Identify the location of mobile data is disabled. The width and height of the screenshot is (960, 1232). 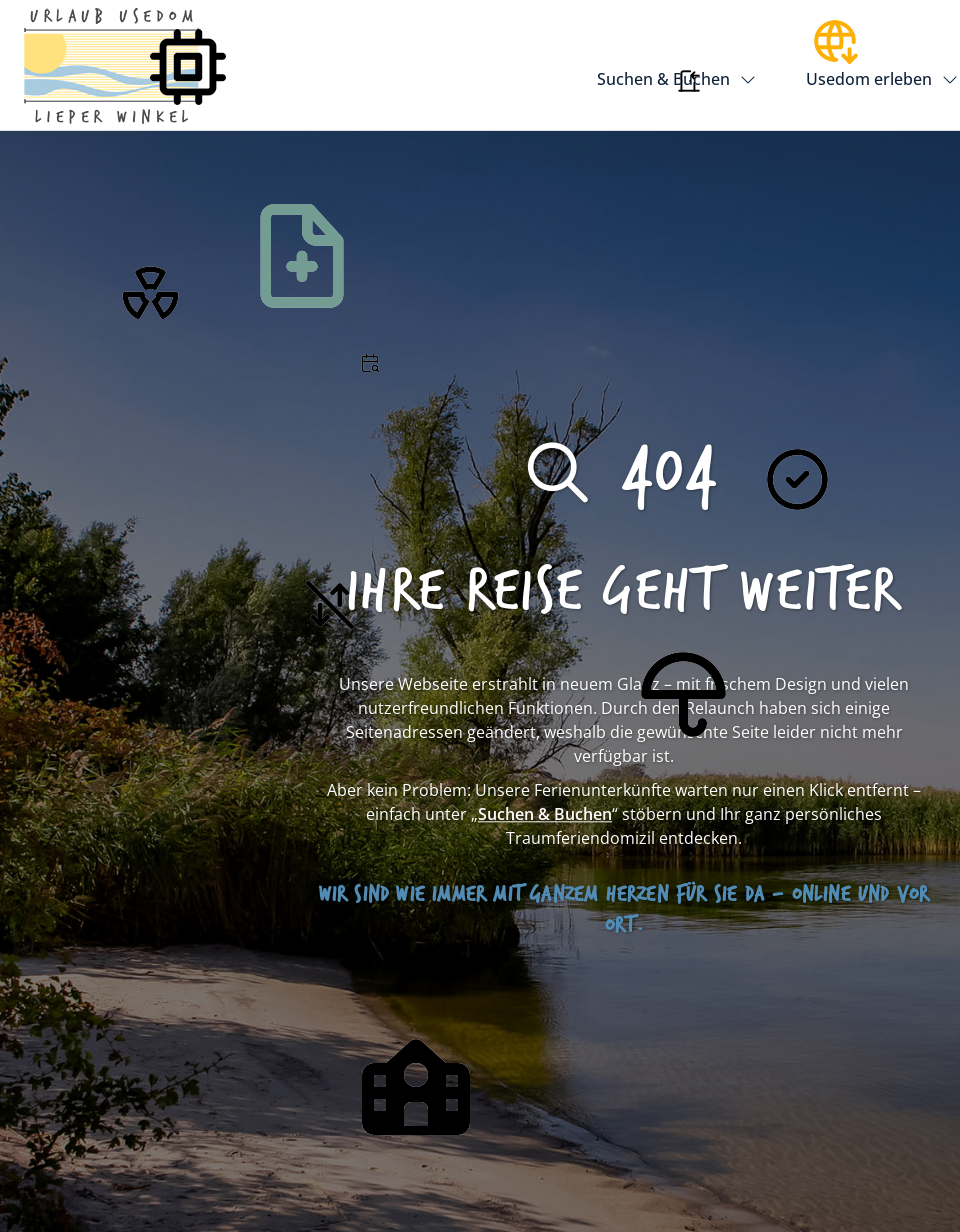
(330, 605).